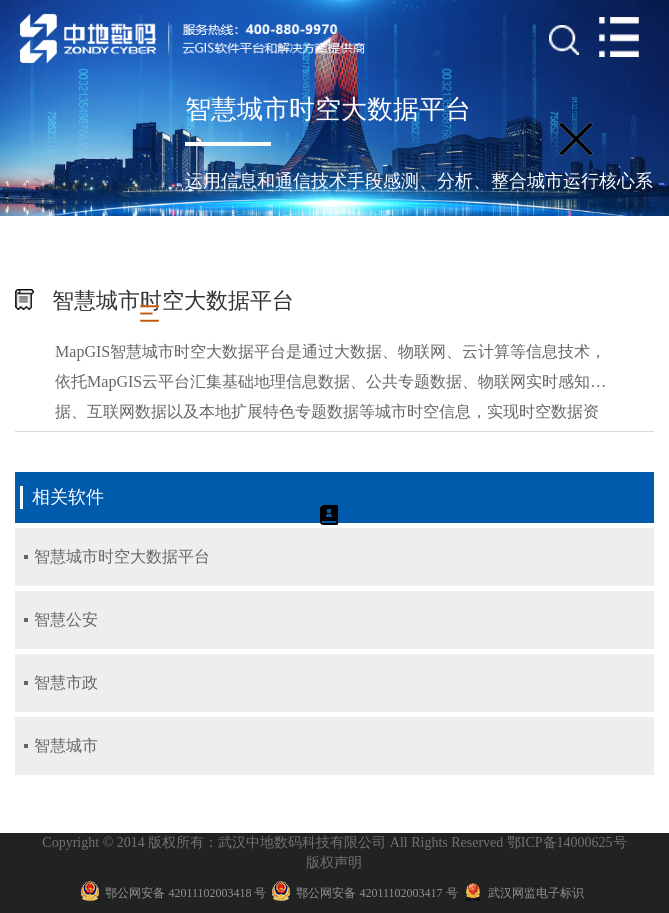 The height and width of the screenshot is (913, 669). Describe the element at coordinates (149, 313) in the screenshot. I see `open navigation menu` at that location.